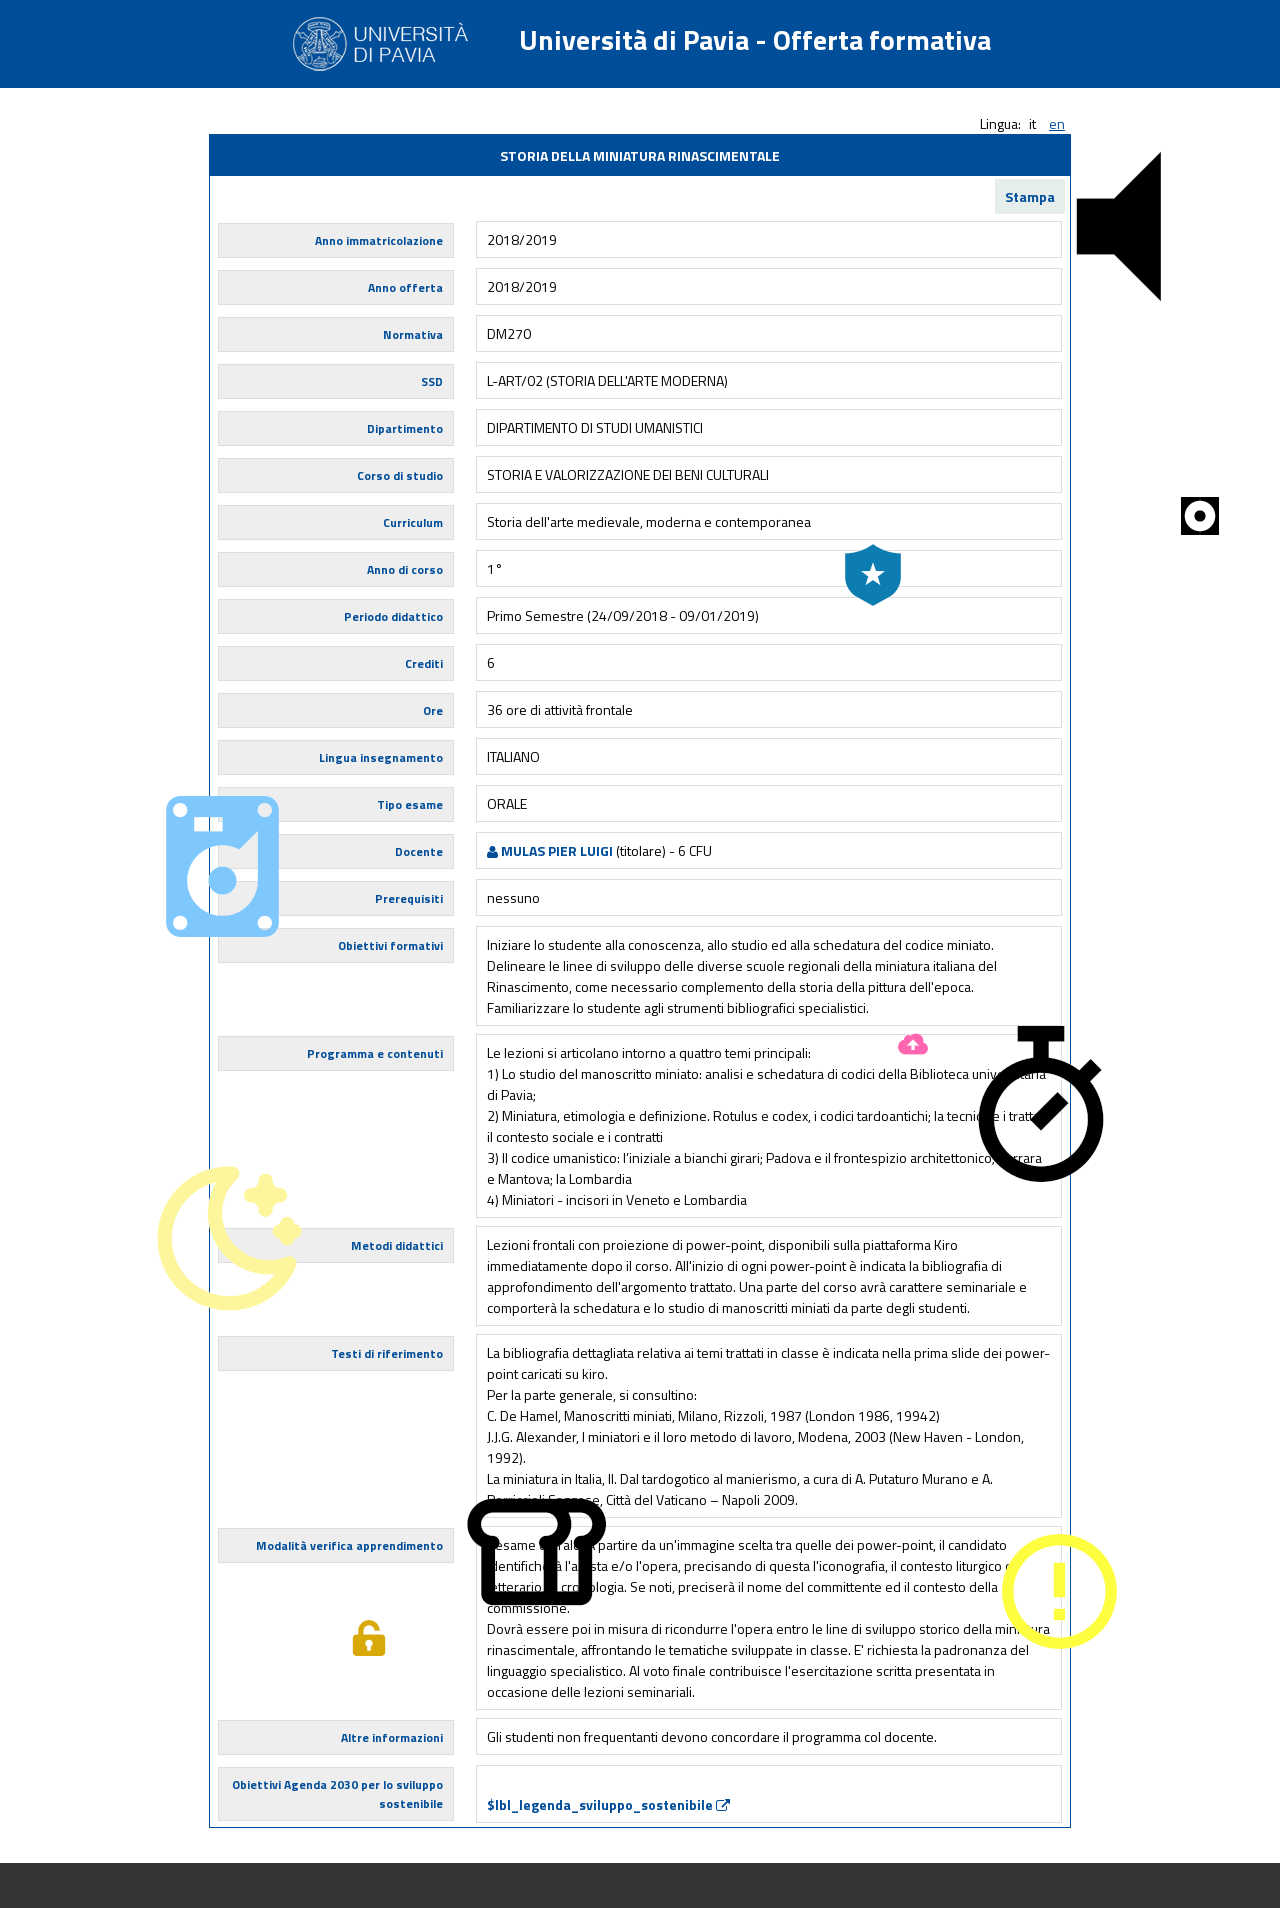  Describe the element at coordinates (369, 1638) in the screenshot. I see `unlock or access secured content` at that location.